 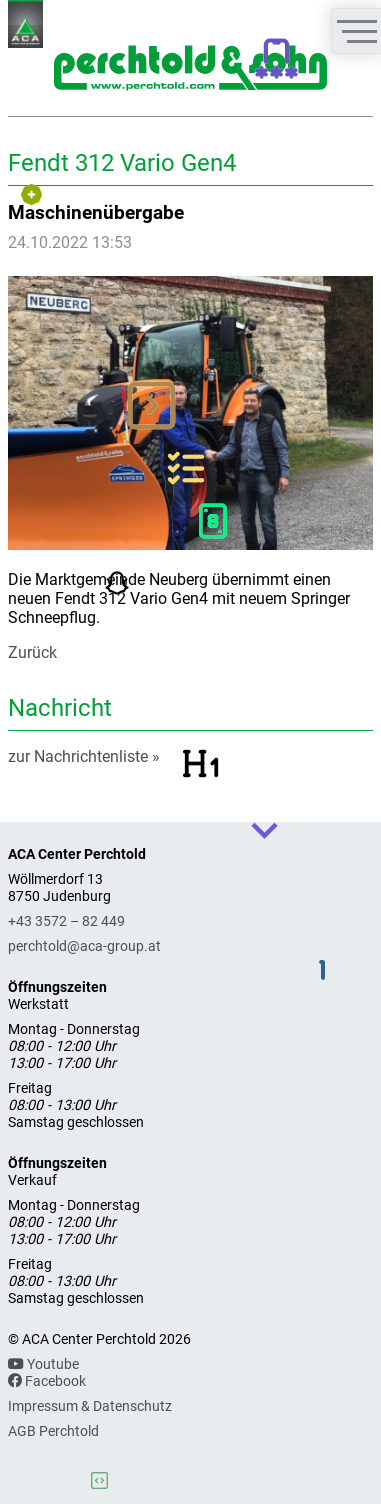 What do you see at coordinates (186, 468) in the screenshot?
I see `view completed tasks` at bounding box center [186, 468].